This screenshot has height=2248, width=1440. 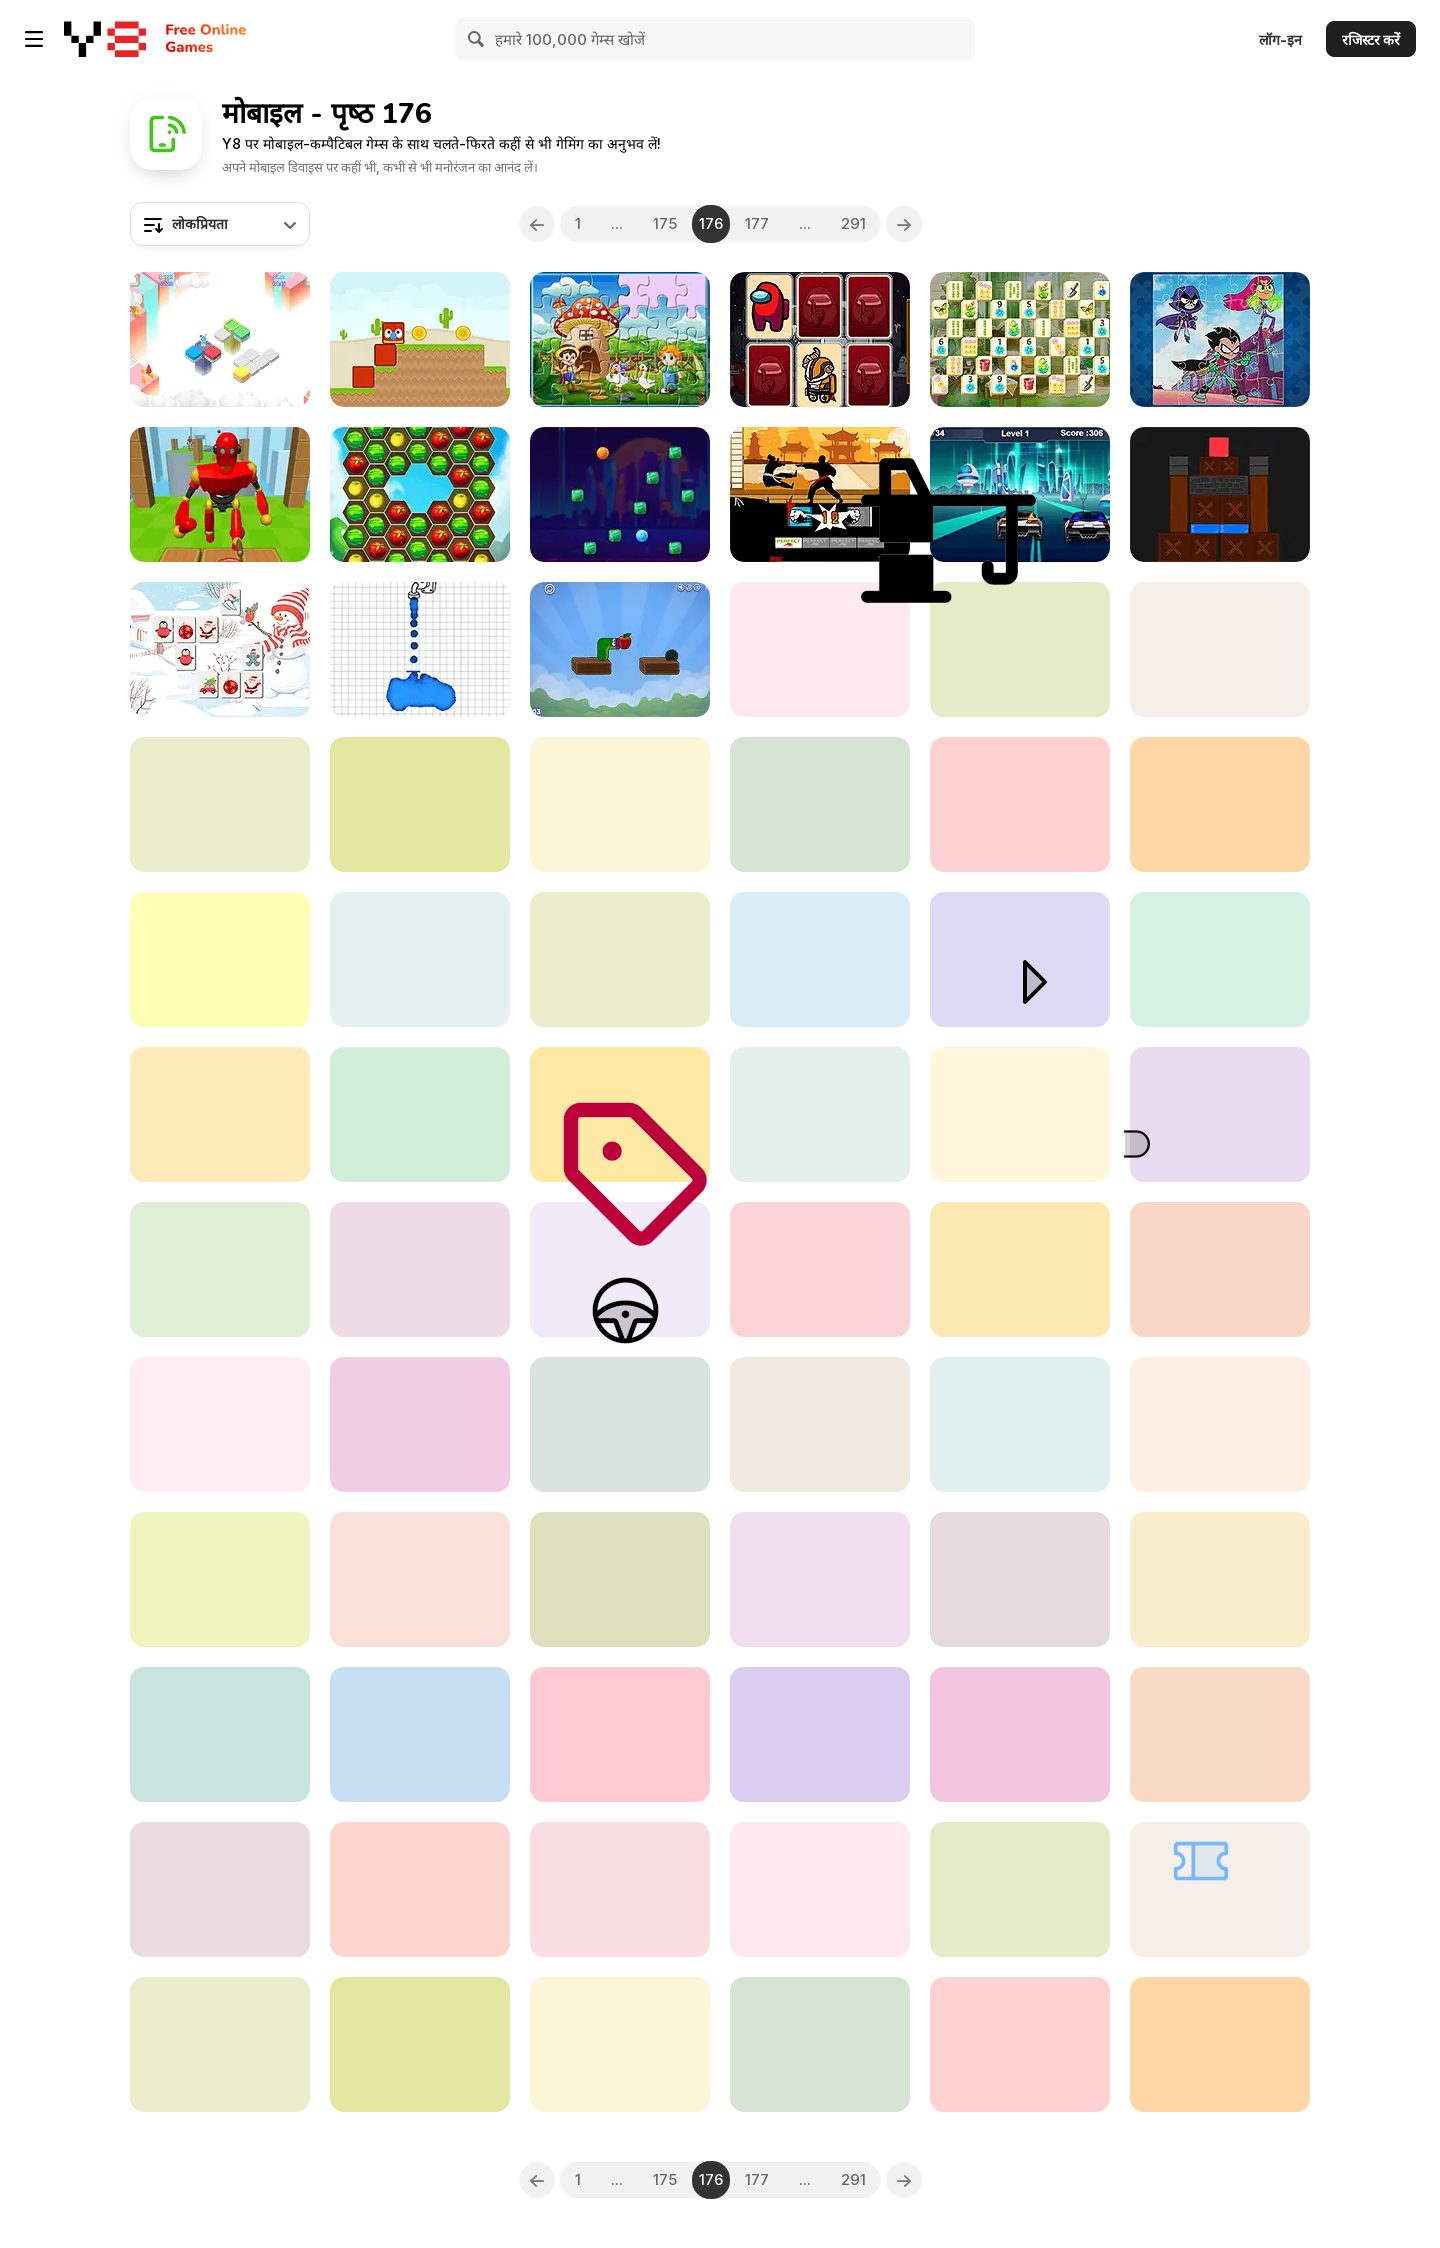 What do you see at coordinates (631, 1170) in the screenshot?
I see `add or manage tags` at bounding box center [631, 1170].